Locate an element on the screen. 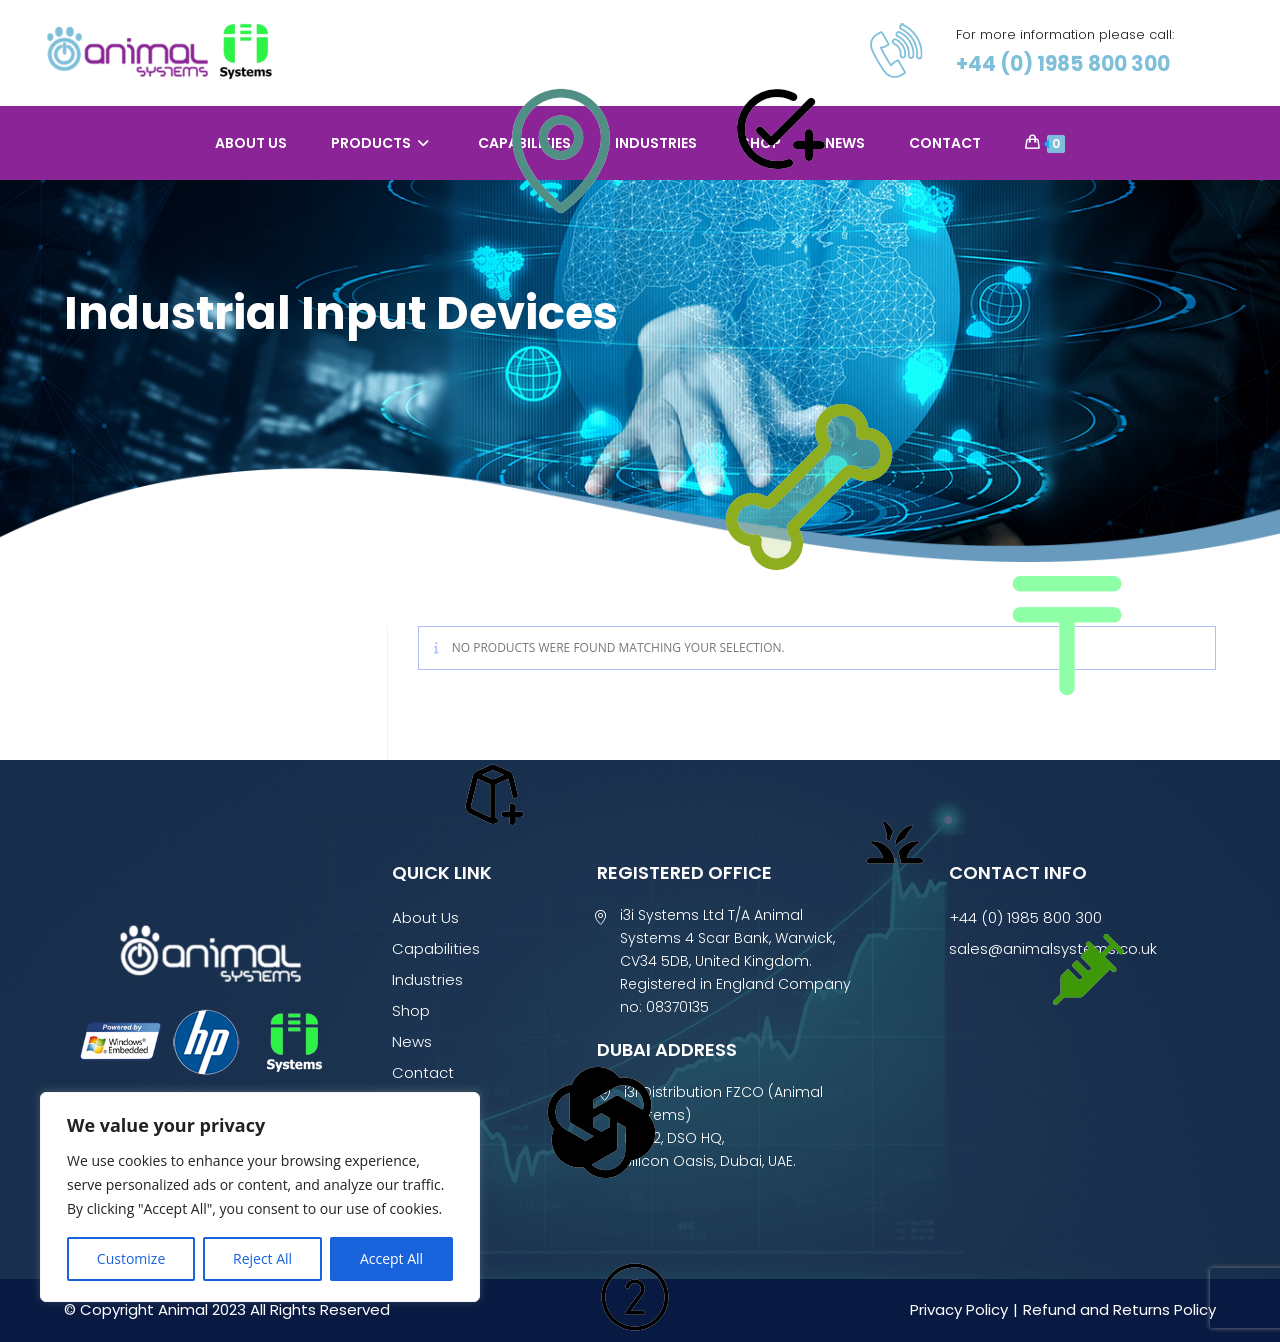 The height and width of the screenshot is (1342, 1280). access pet-related features or settings is located at coordinates (809, 487).